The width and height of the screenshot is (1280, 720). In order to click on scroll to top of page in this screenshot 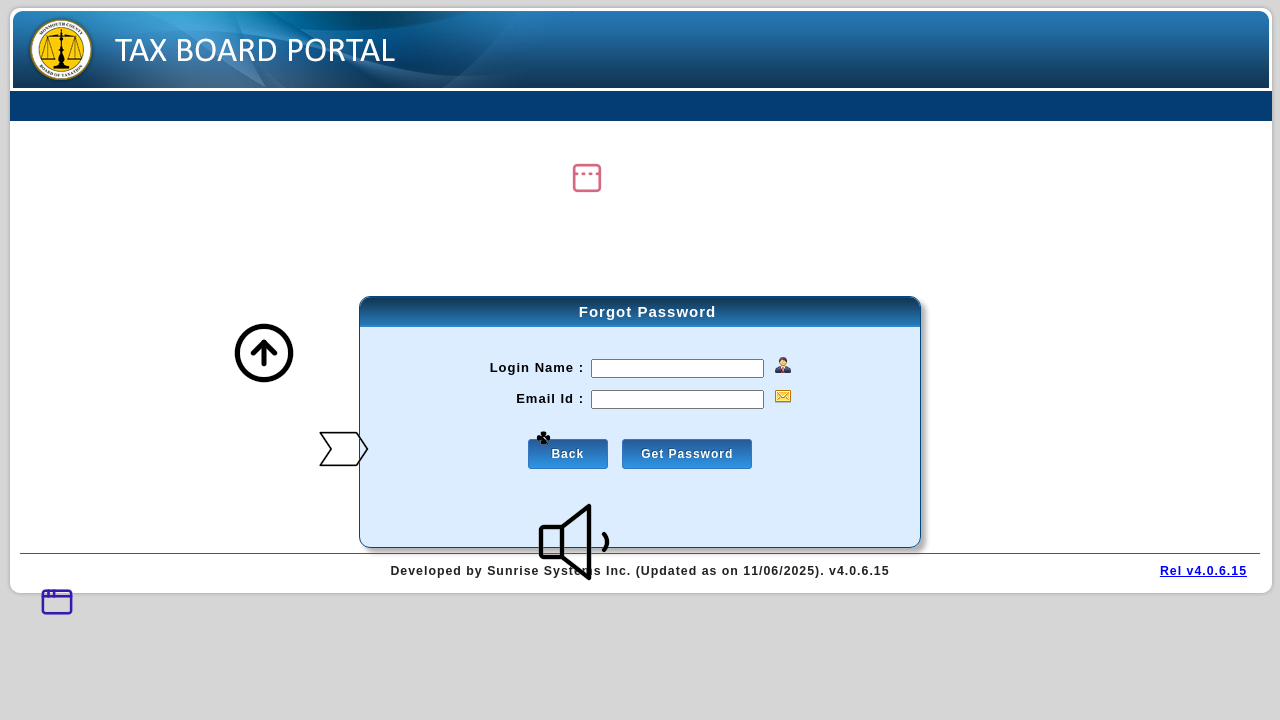, I will do `click(264, 353)`.